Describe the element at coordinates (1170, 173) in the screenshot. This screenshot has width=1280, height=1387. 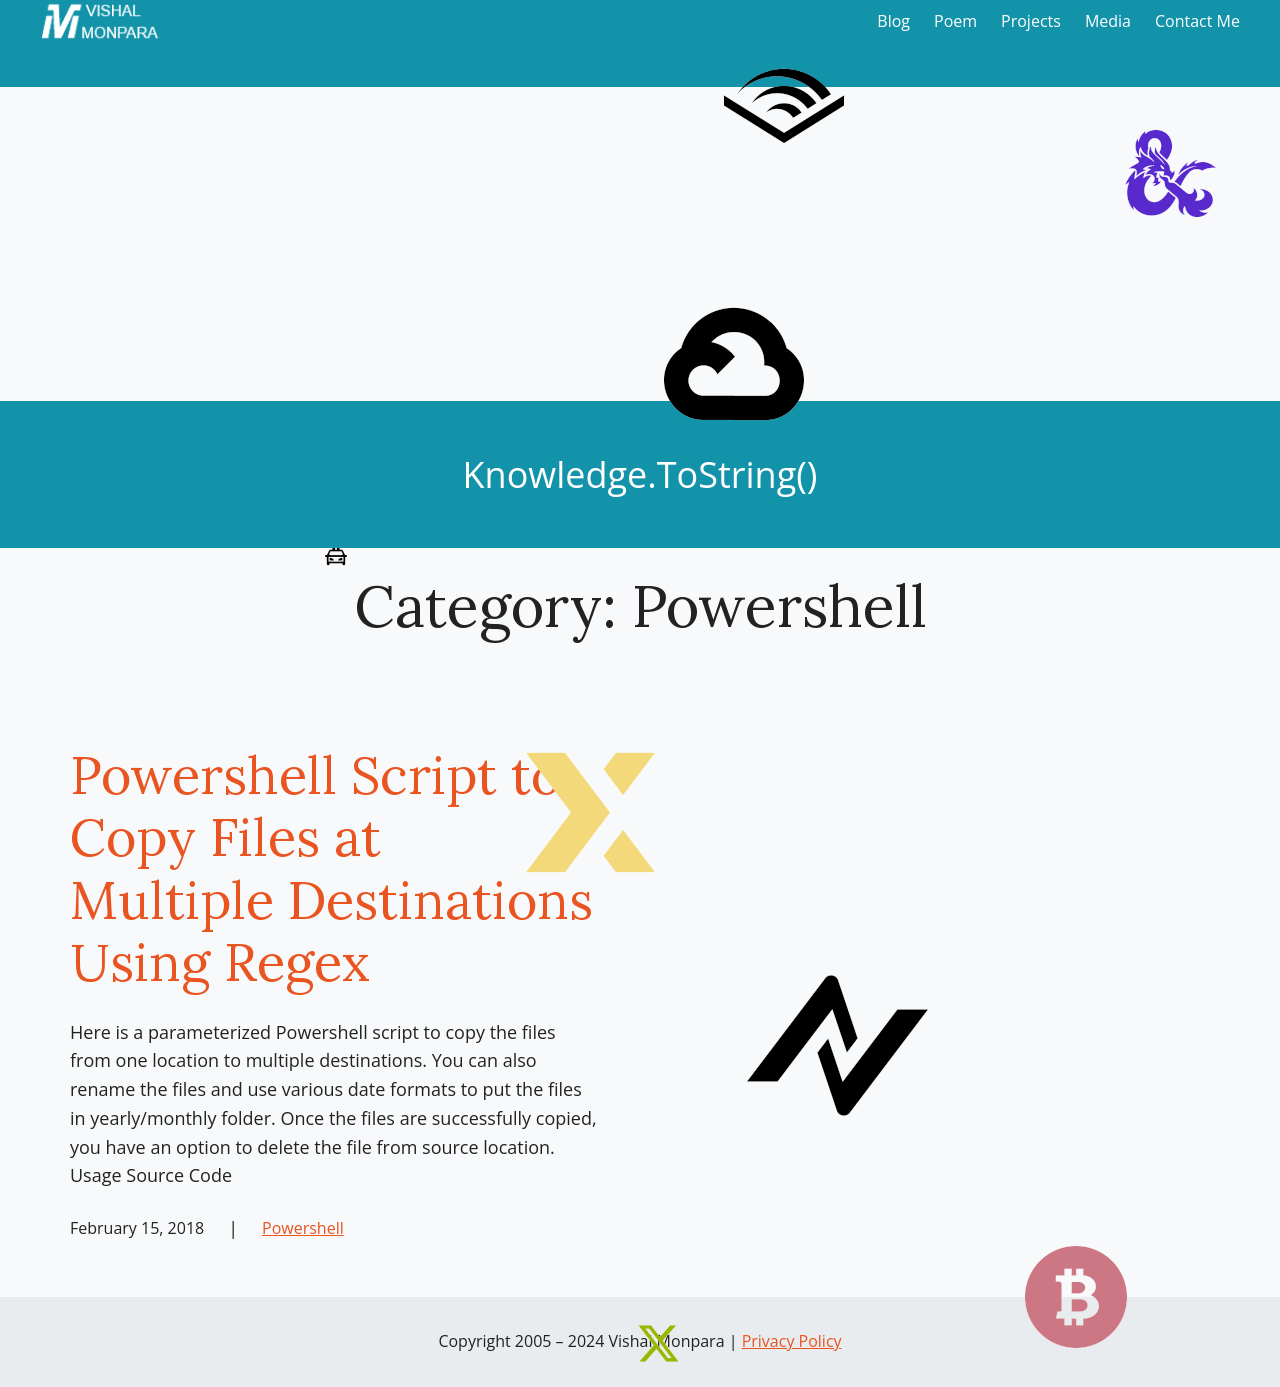
I see `Dungeons & Dragons logo` at that location.